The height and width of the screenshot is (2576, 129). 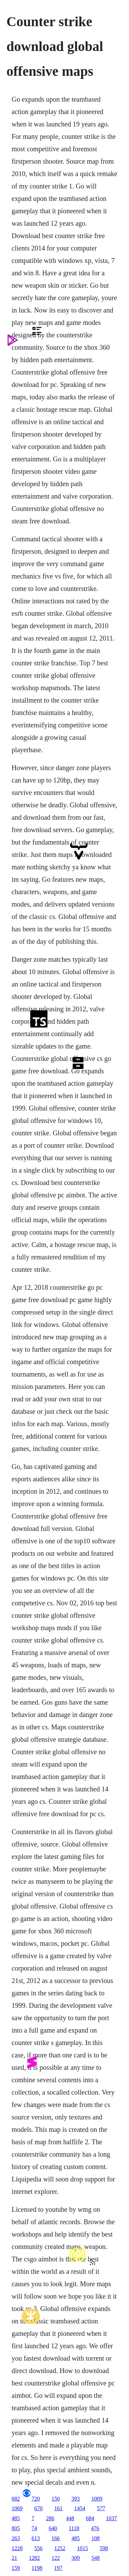 I want to click on view completed tasks in a checklist, so click(x=37, y=331).